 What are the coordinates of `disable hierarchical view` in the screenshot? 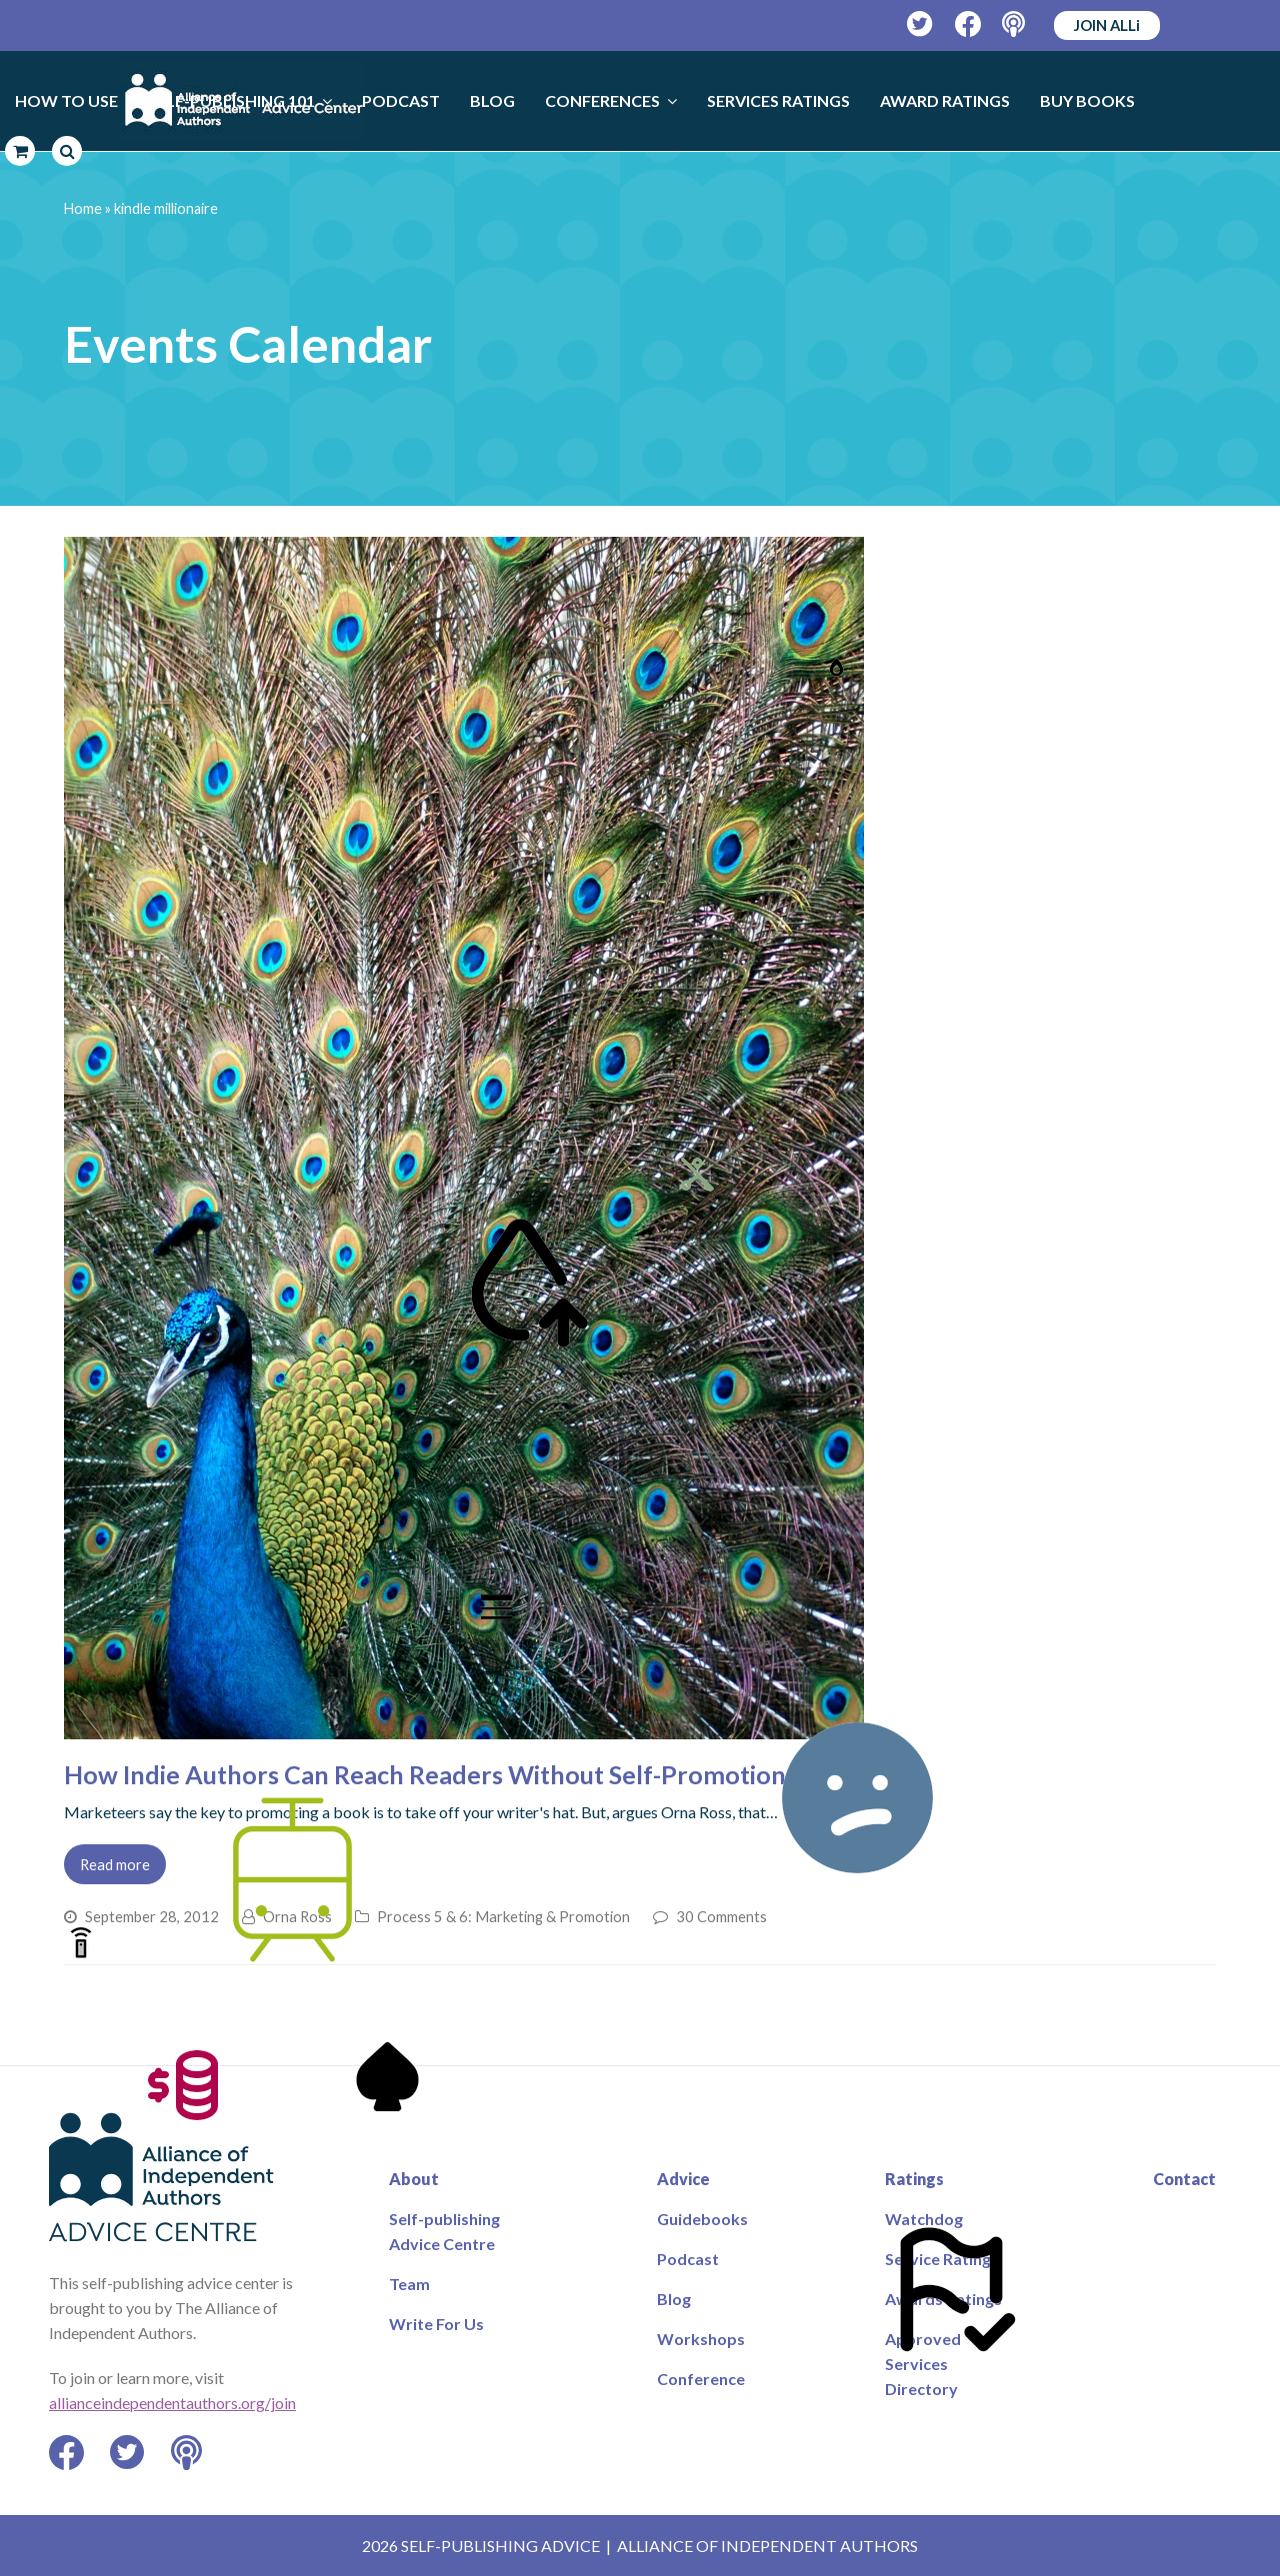 It's located at (697, 1174).